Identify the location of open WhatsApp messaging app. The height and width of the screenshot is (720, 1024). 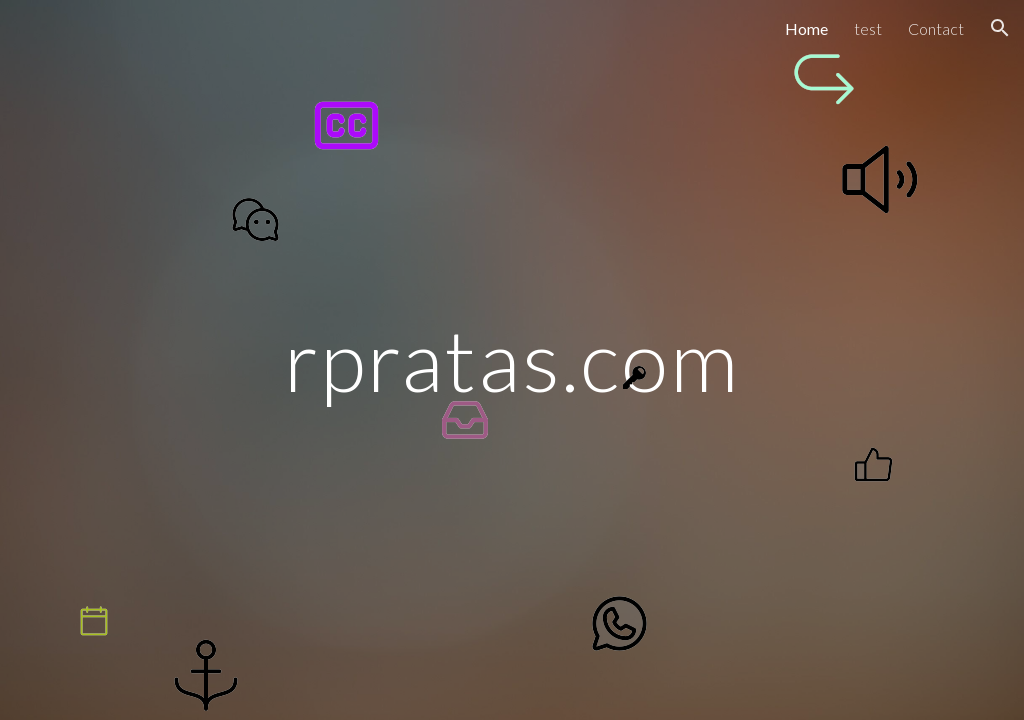
(619, 623).